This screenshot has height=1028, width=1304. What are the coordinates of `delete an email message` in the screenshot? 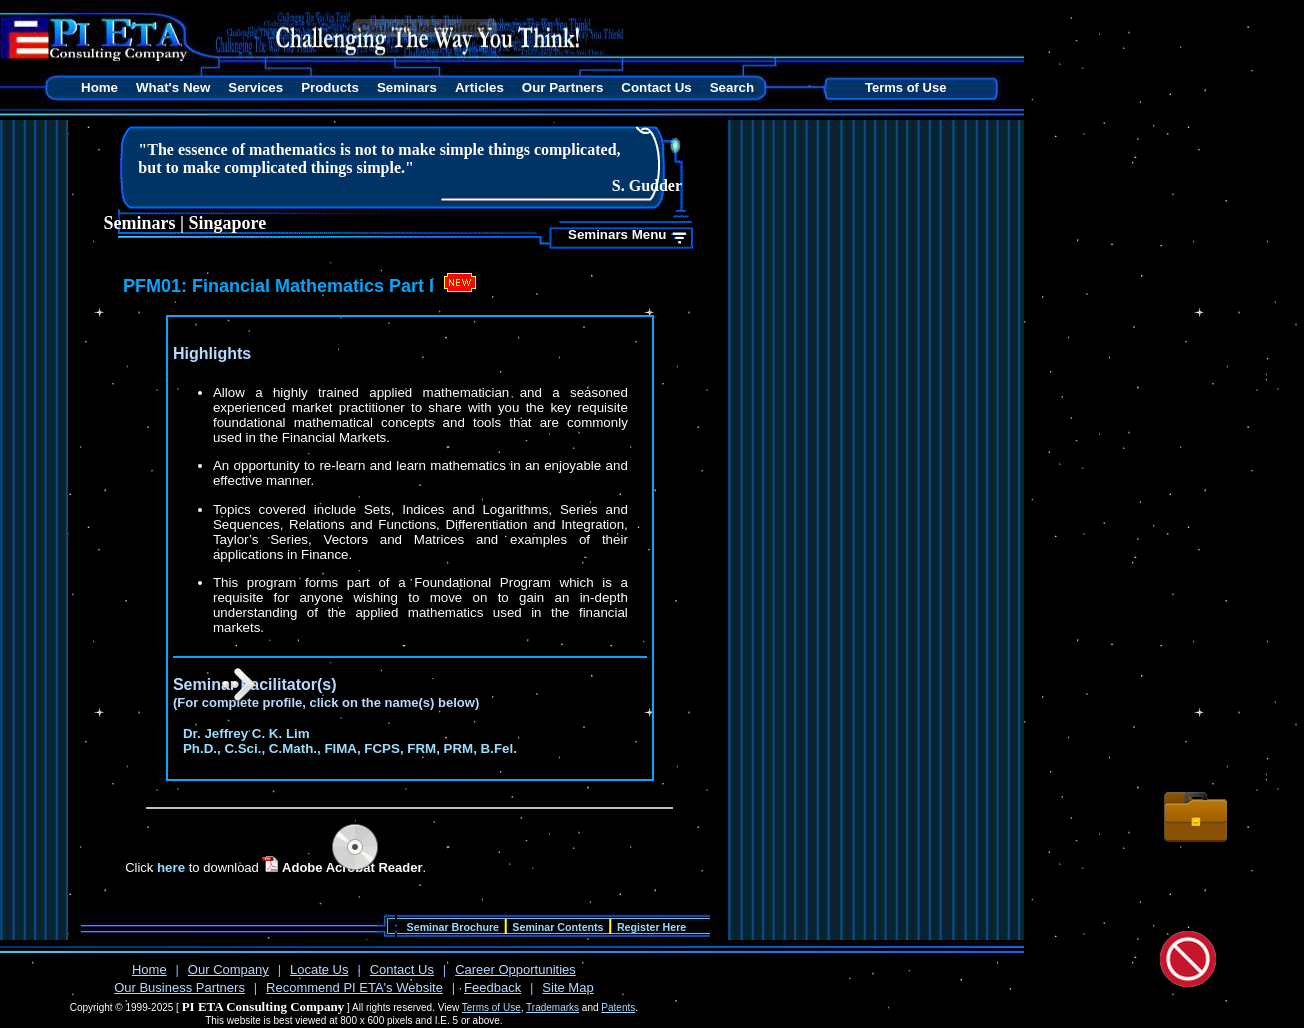 It's located at (1188, 959).